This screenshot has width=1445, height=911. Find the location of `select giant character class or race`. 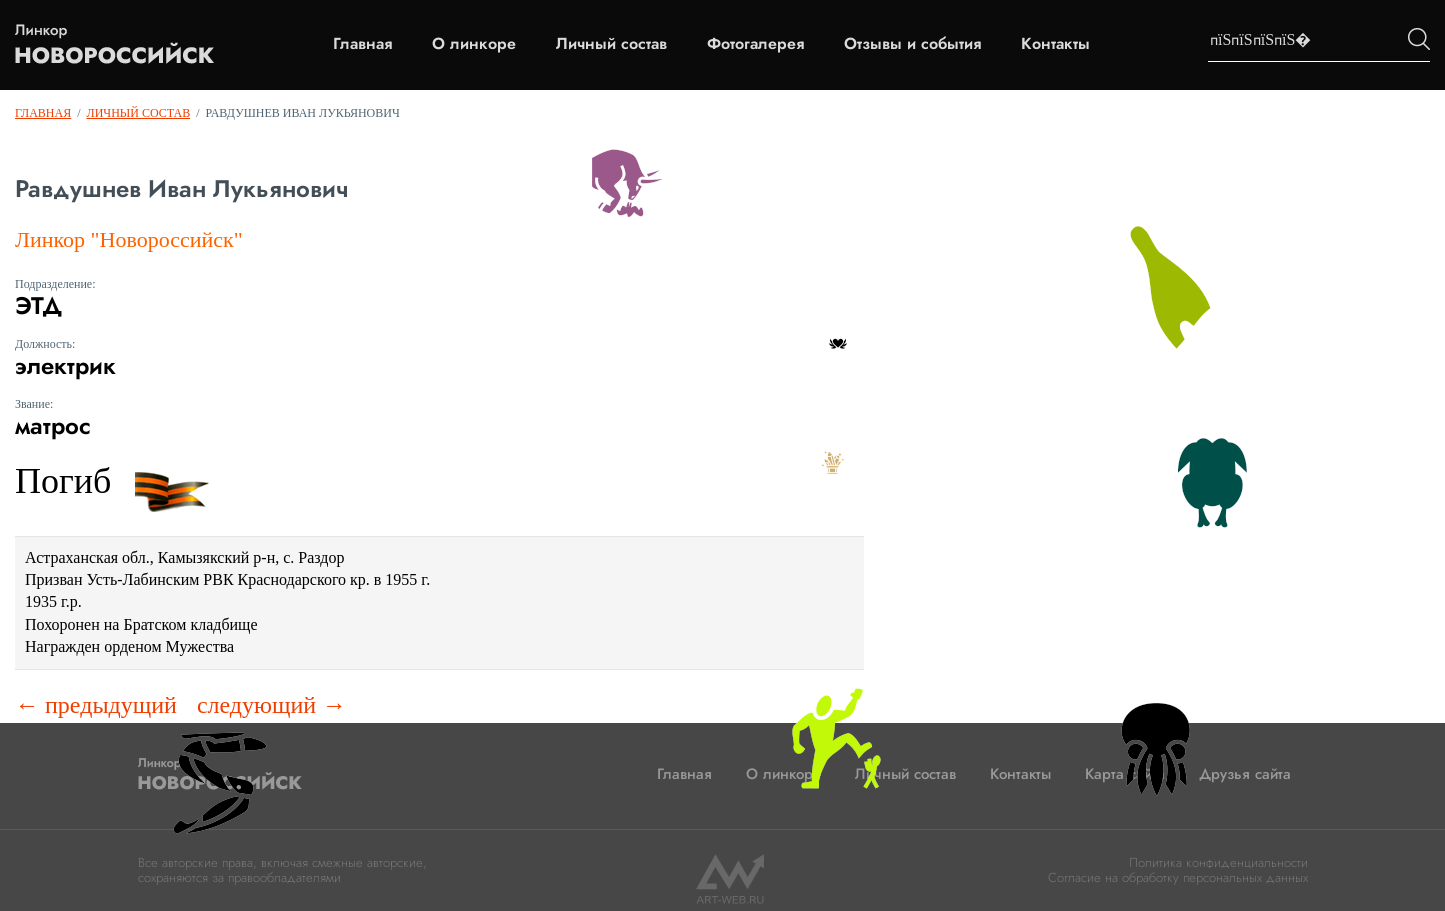

select giant character class or race is located at coordinates (836, 738).